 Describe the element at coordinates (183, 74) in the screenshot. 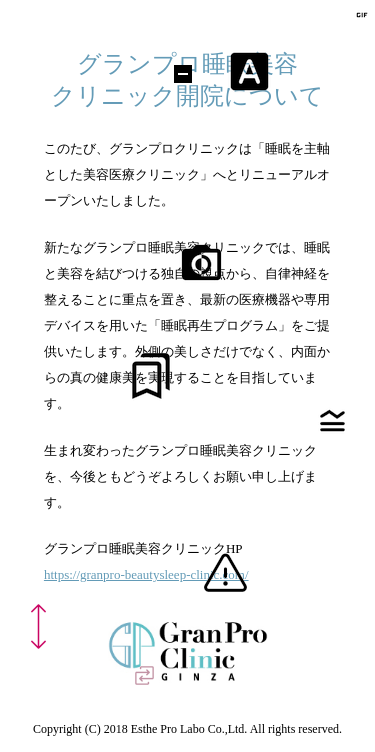

I see `indicates partial selection in a group of items` at that location.